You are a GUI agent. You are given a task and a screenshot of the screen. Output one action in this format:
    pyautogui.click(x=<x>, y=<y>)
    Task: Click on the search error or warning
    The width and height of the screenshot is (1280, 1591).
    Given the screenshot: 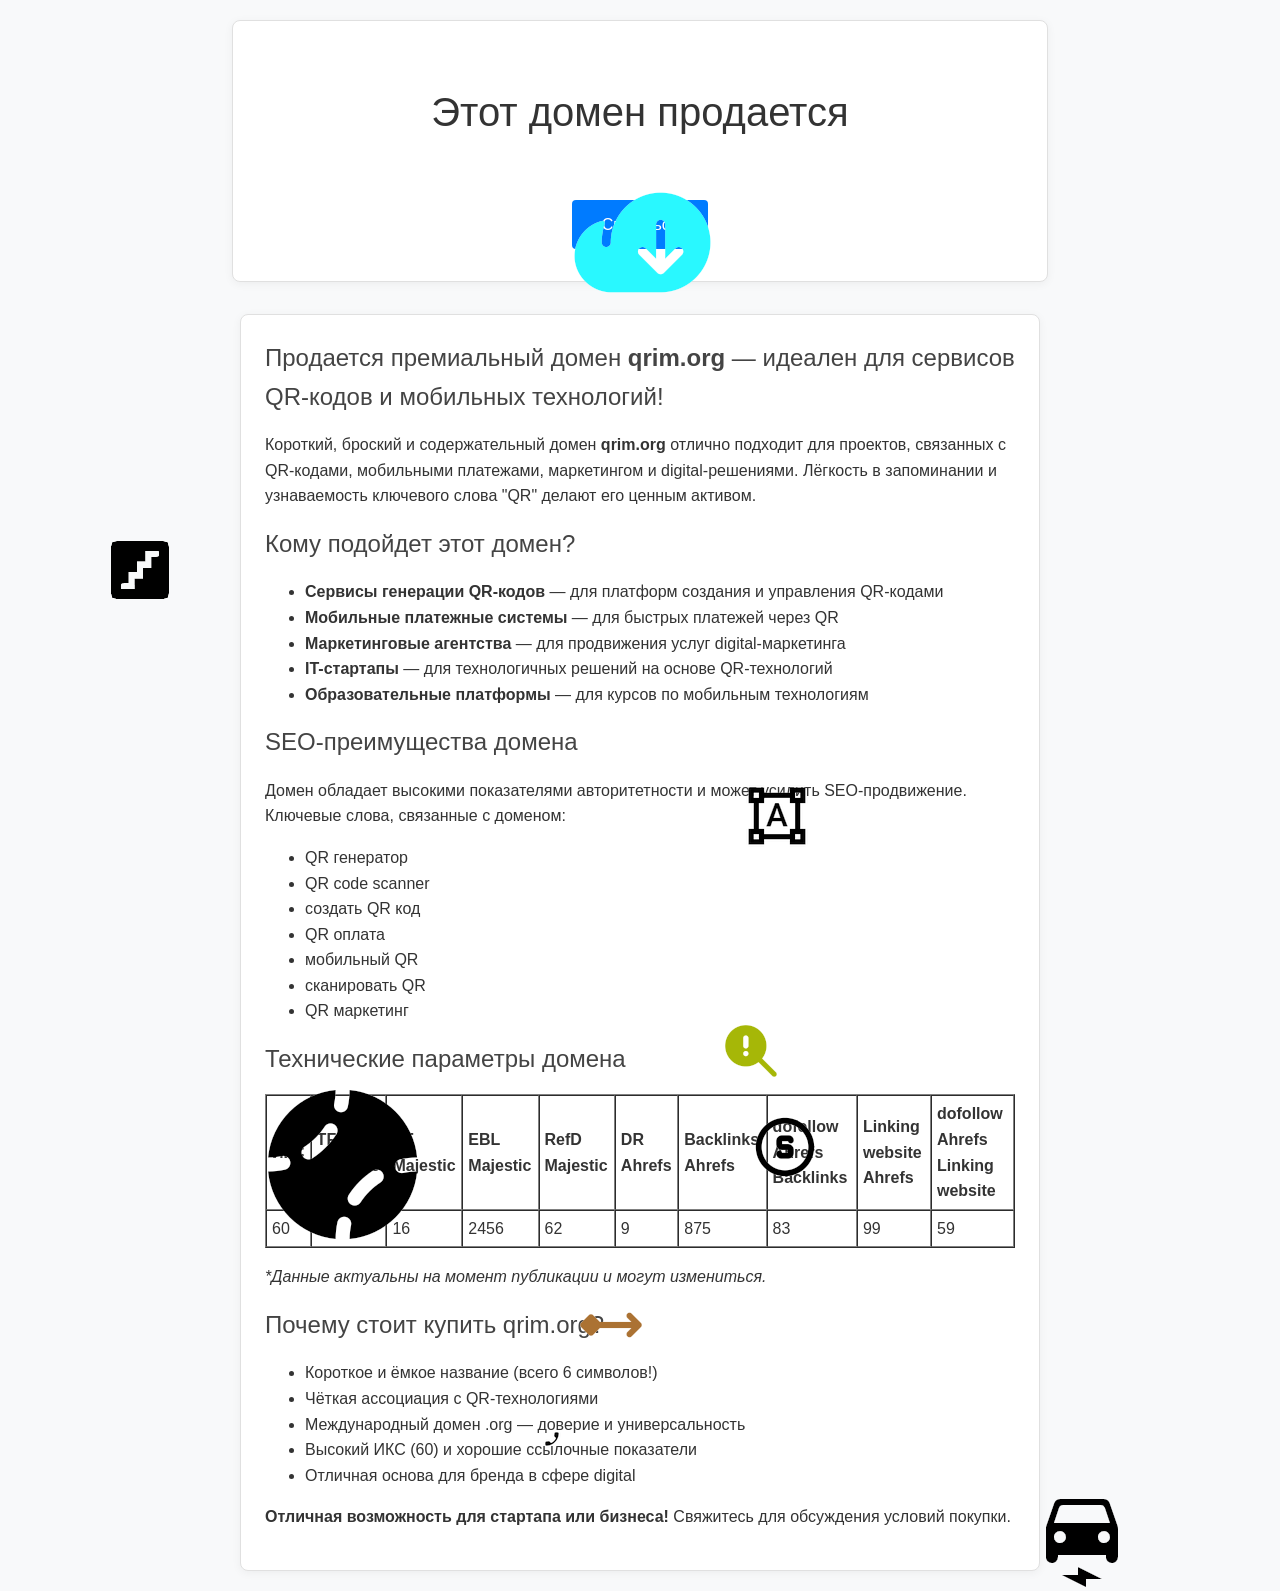 What is the action you would take?
    pyautogui.click(x=751, y=1051)
    